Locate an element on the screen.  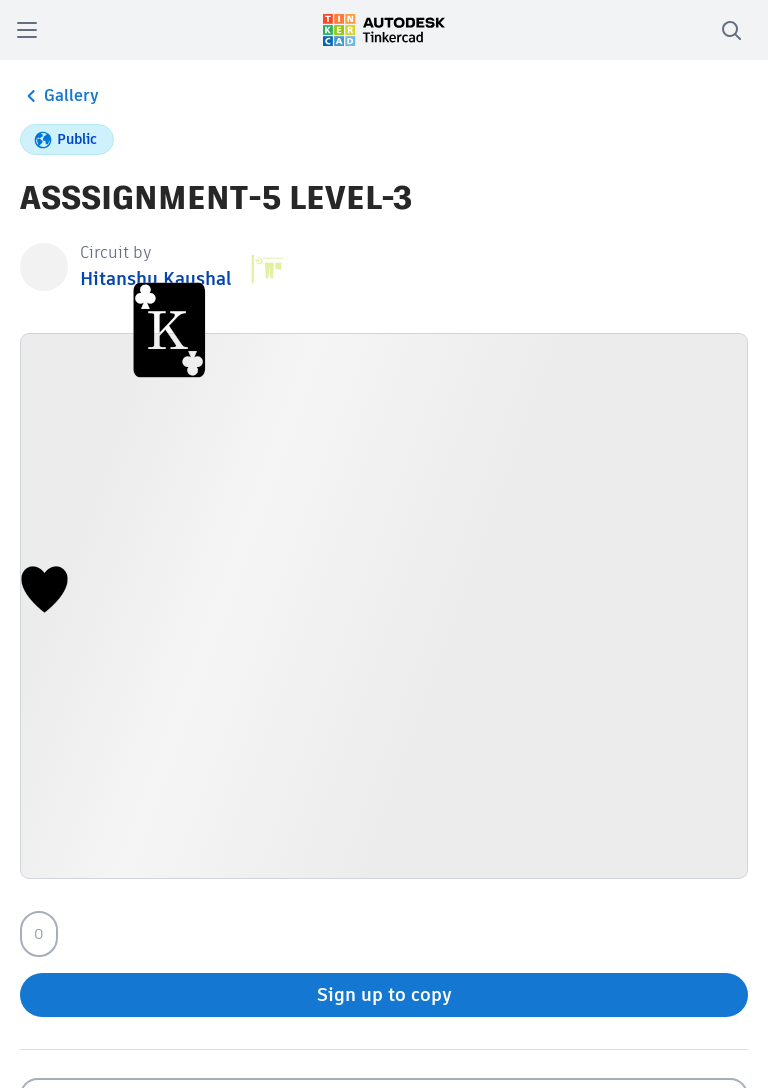
laundry or clothing care feature is located at coordinates (267, 267).